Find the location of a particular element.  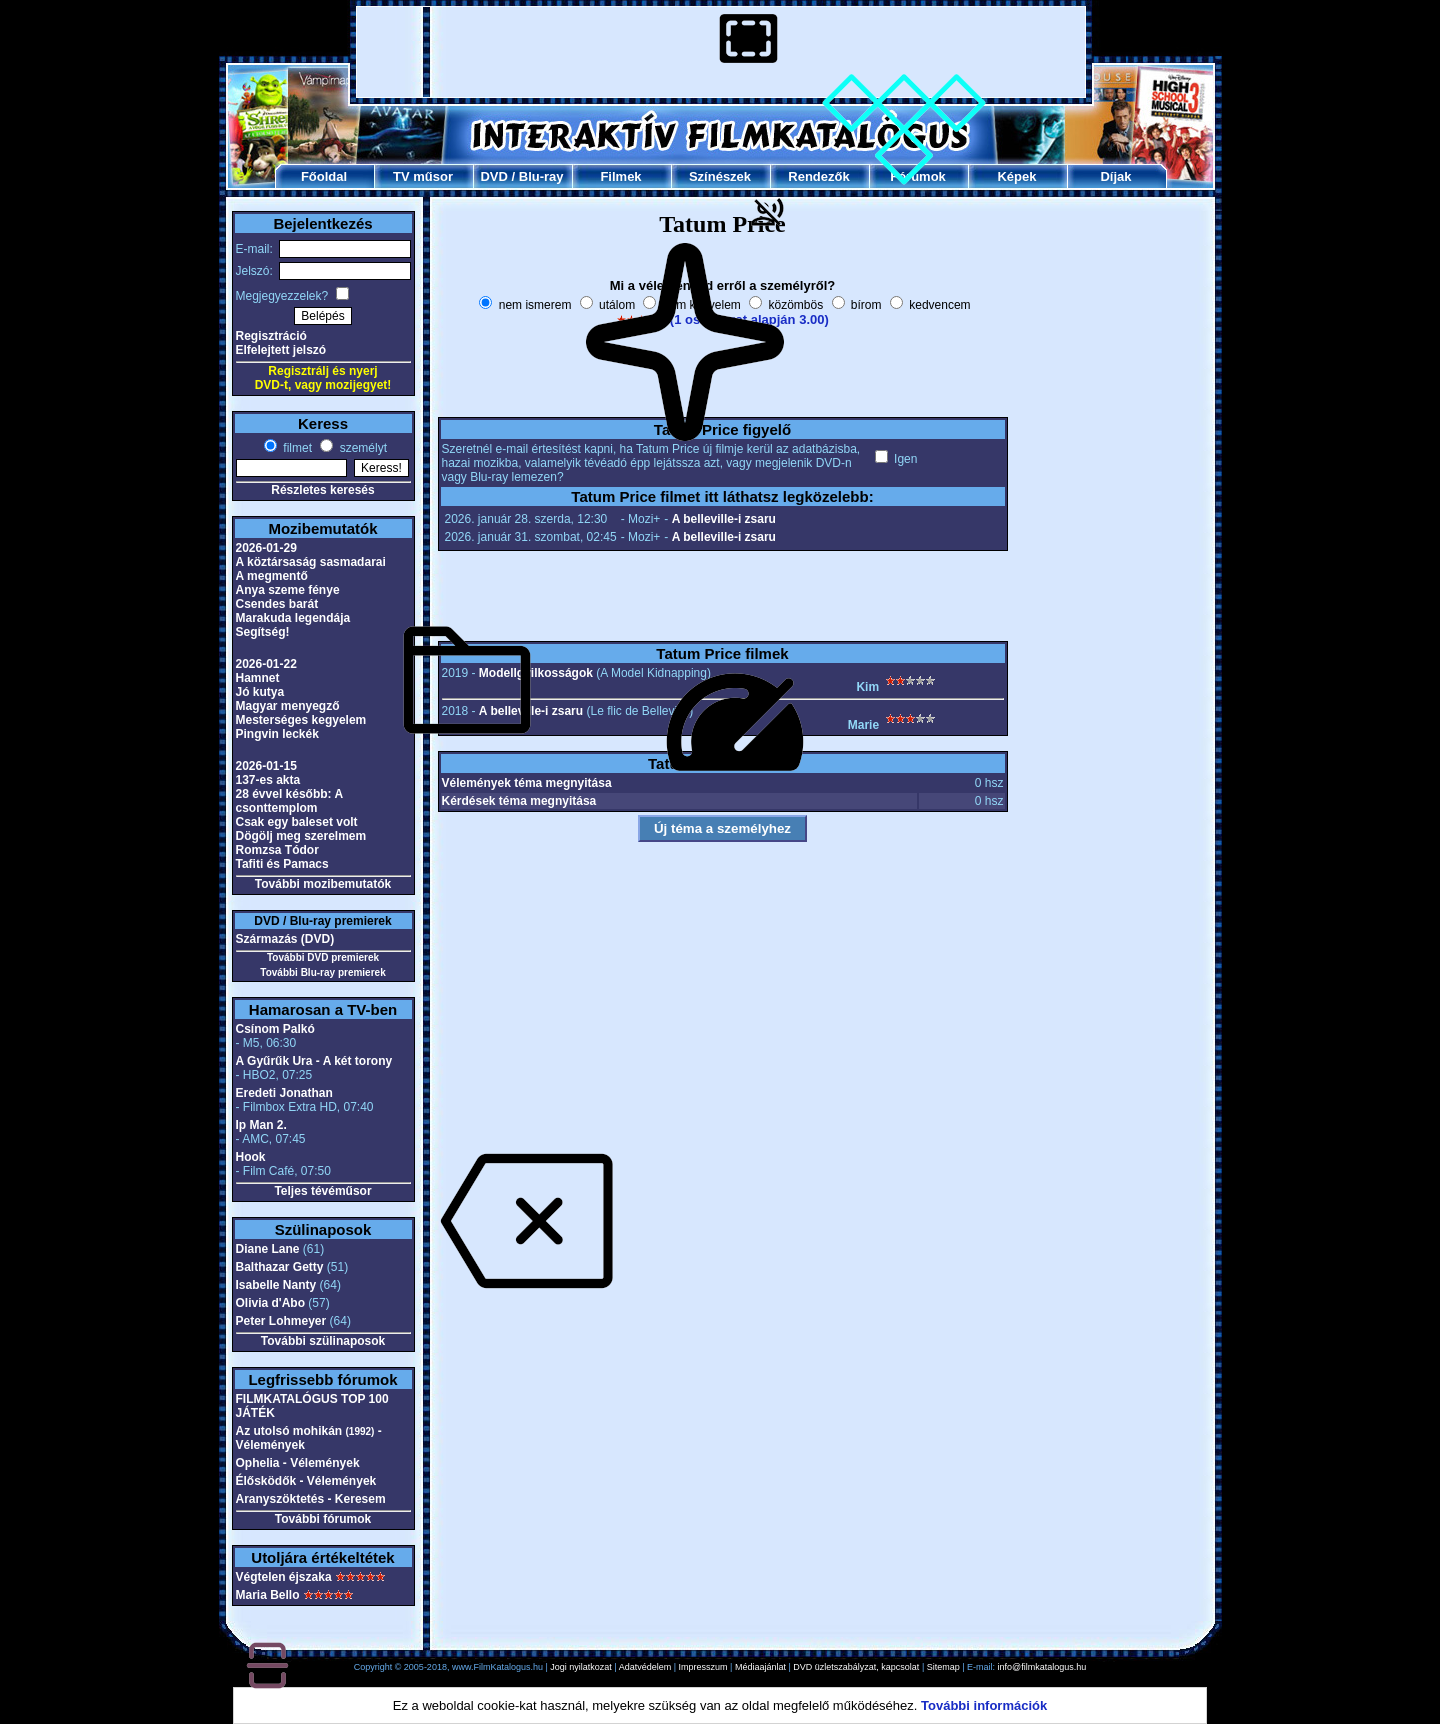

mute voice narration or screen reader is located at coordinates (767, 212).